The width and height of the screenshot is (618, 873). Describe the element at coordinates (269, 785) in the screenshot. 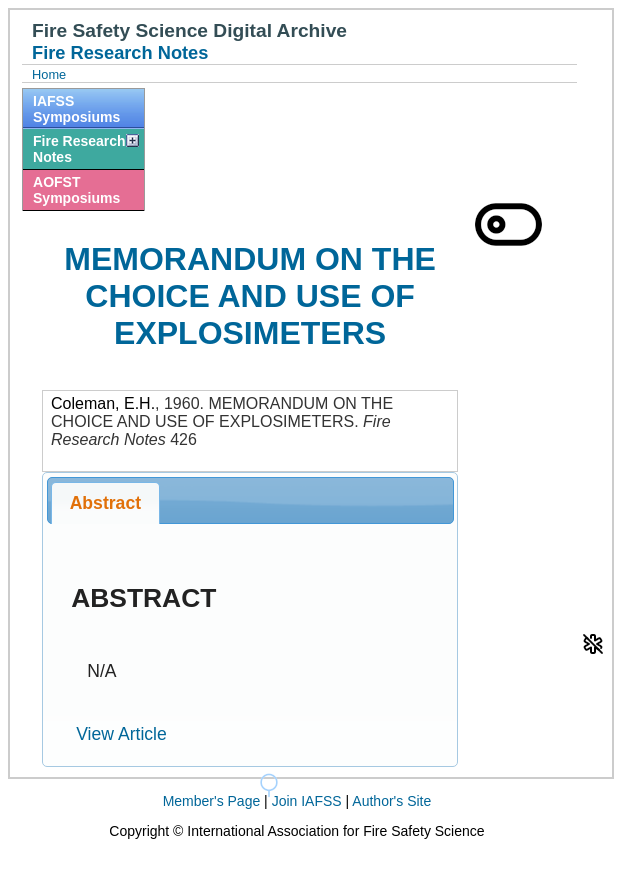

I see `select neuter or non-binary gender option` at that location.